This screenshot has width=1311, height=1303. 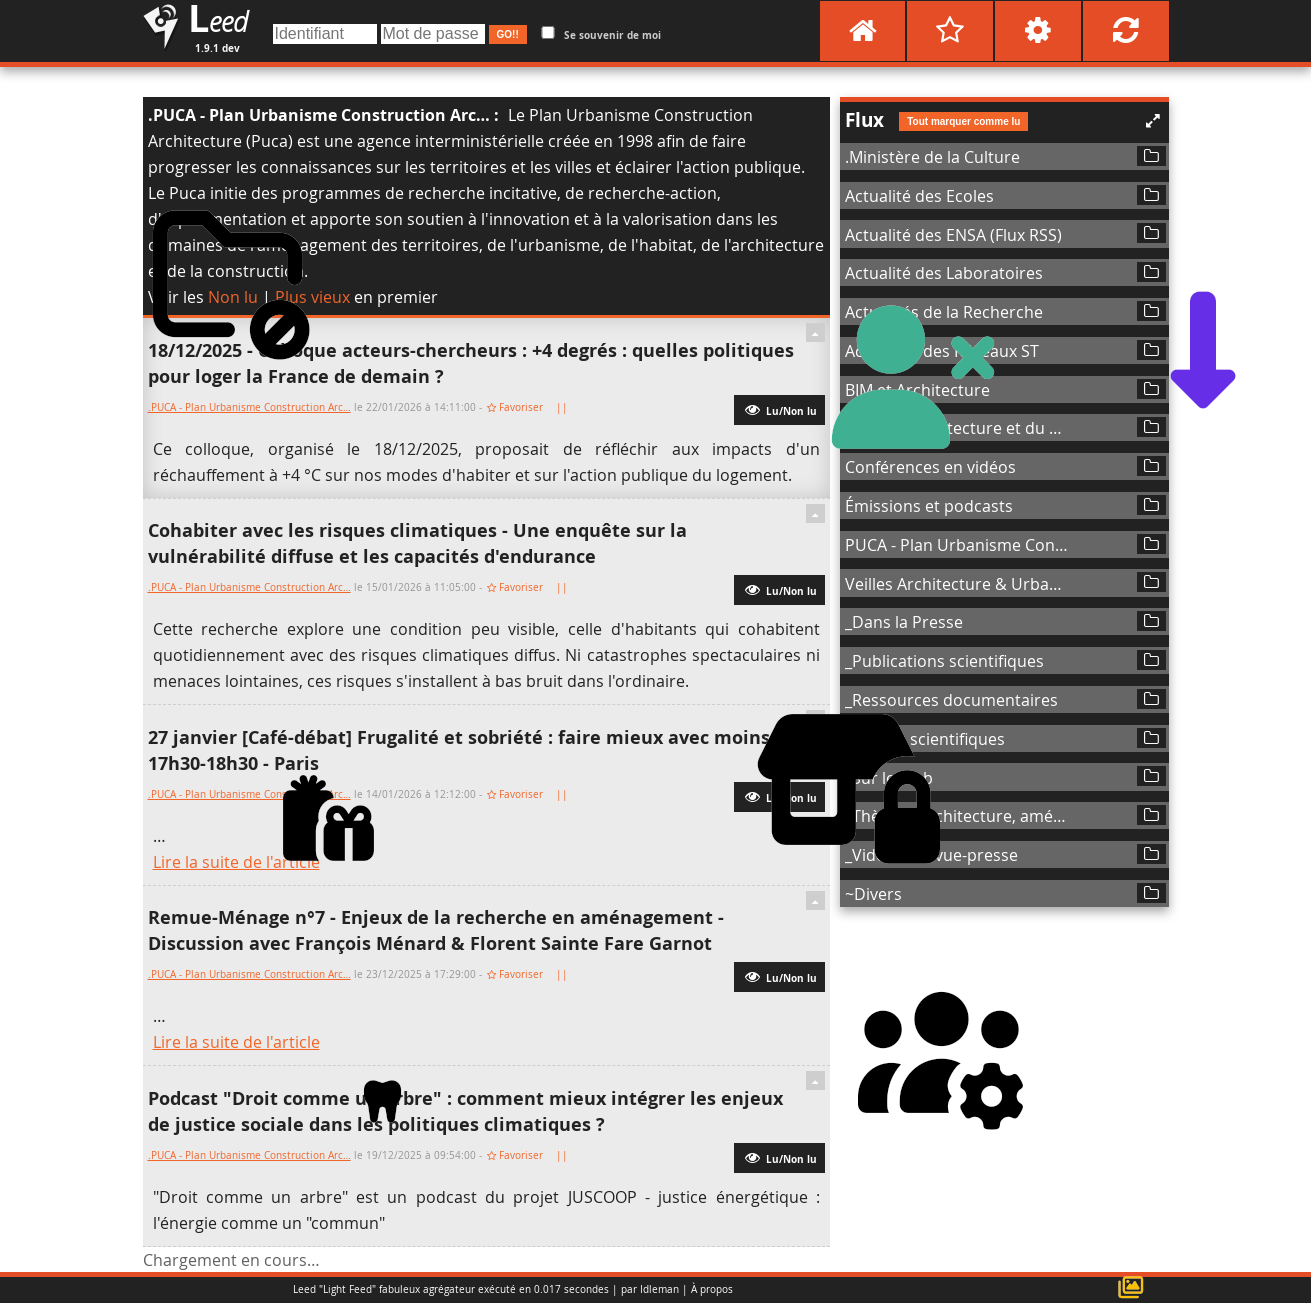 What do you see at coordinates (227, 277) in the screenshot?
I see `cancel folder upload or creation` at bounding box center [227, 277].